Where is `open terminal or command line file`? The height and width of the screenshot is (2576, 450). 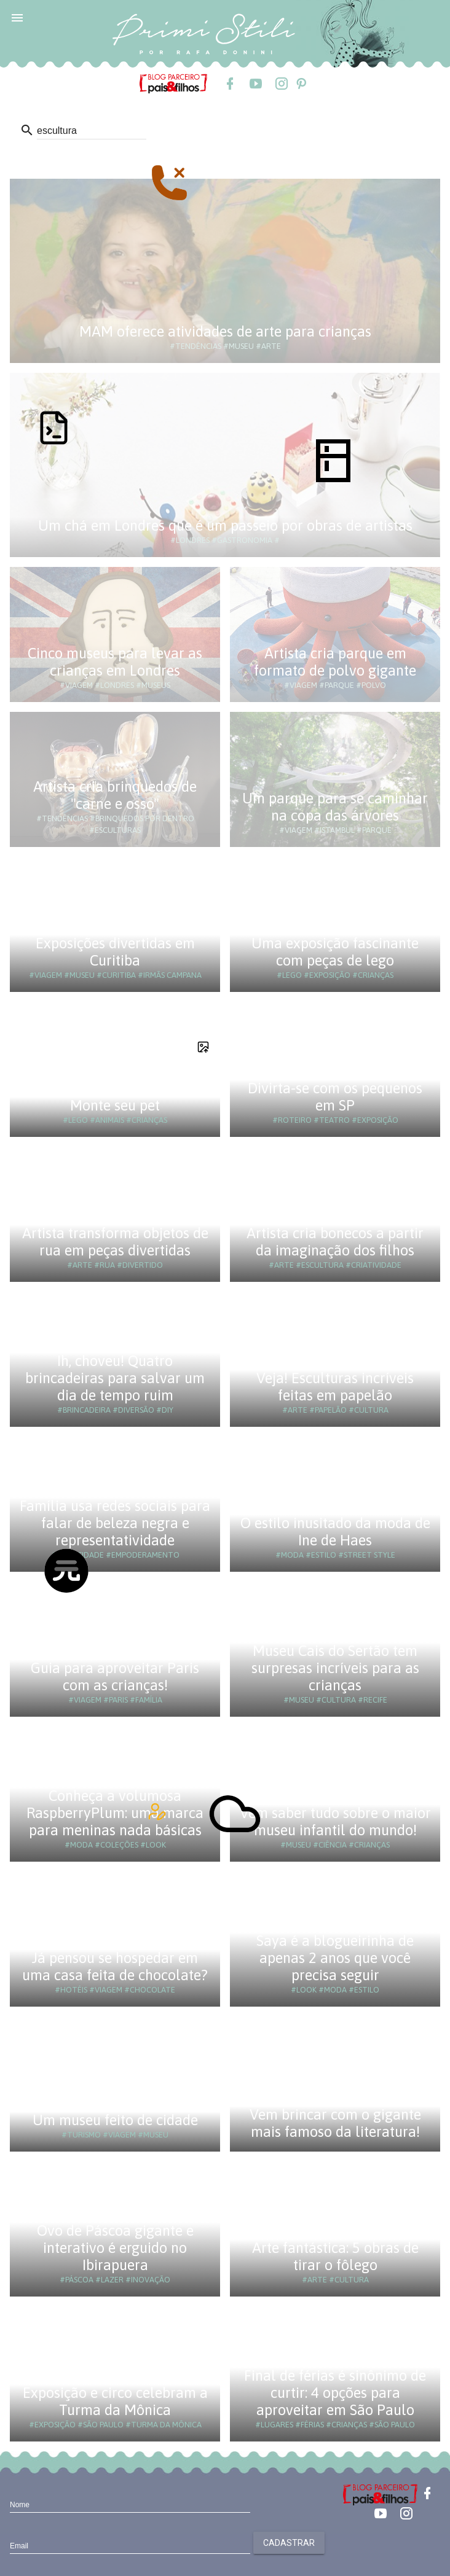
open terminal or command line file is located at coordinates (53, 427).